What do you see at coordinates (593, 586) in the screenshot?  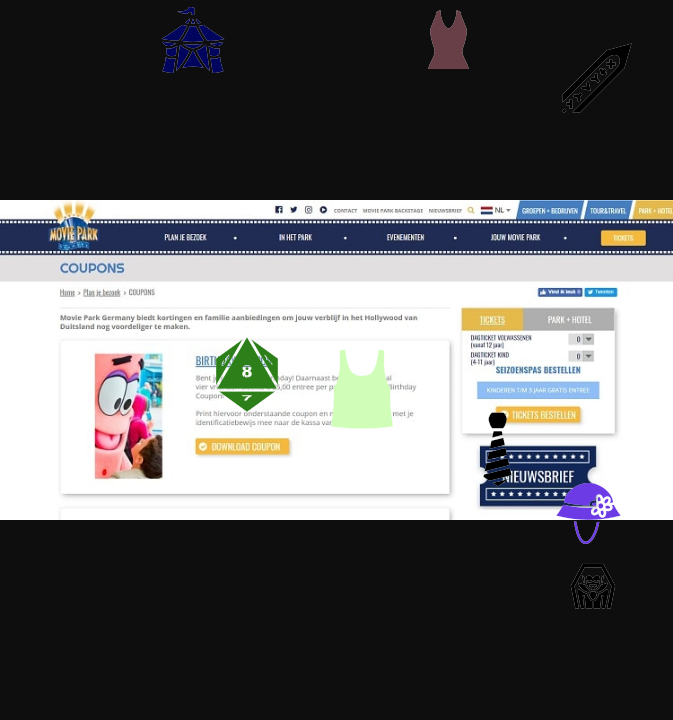 I see `vampire character or enemy type in a game` at bounding box center [593, 586].